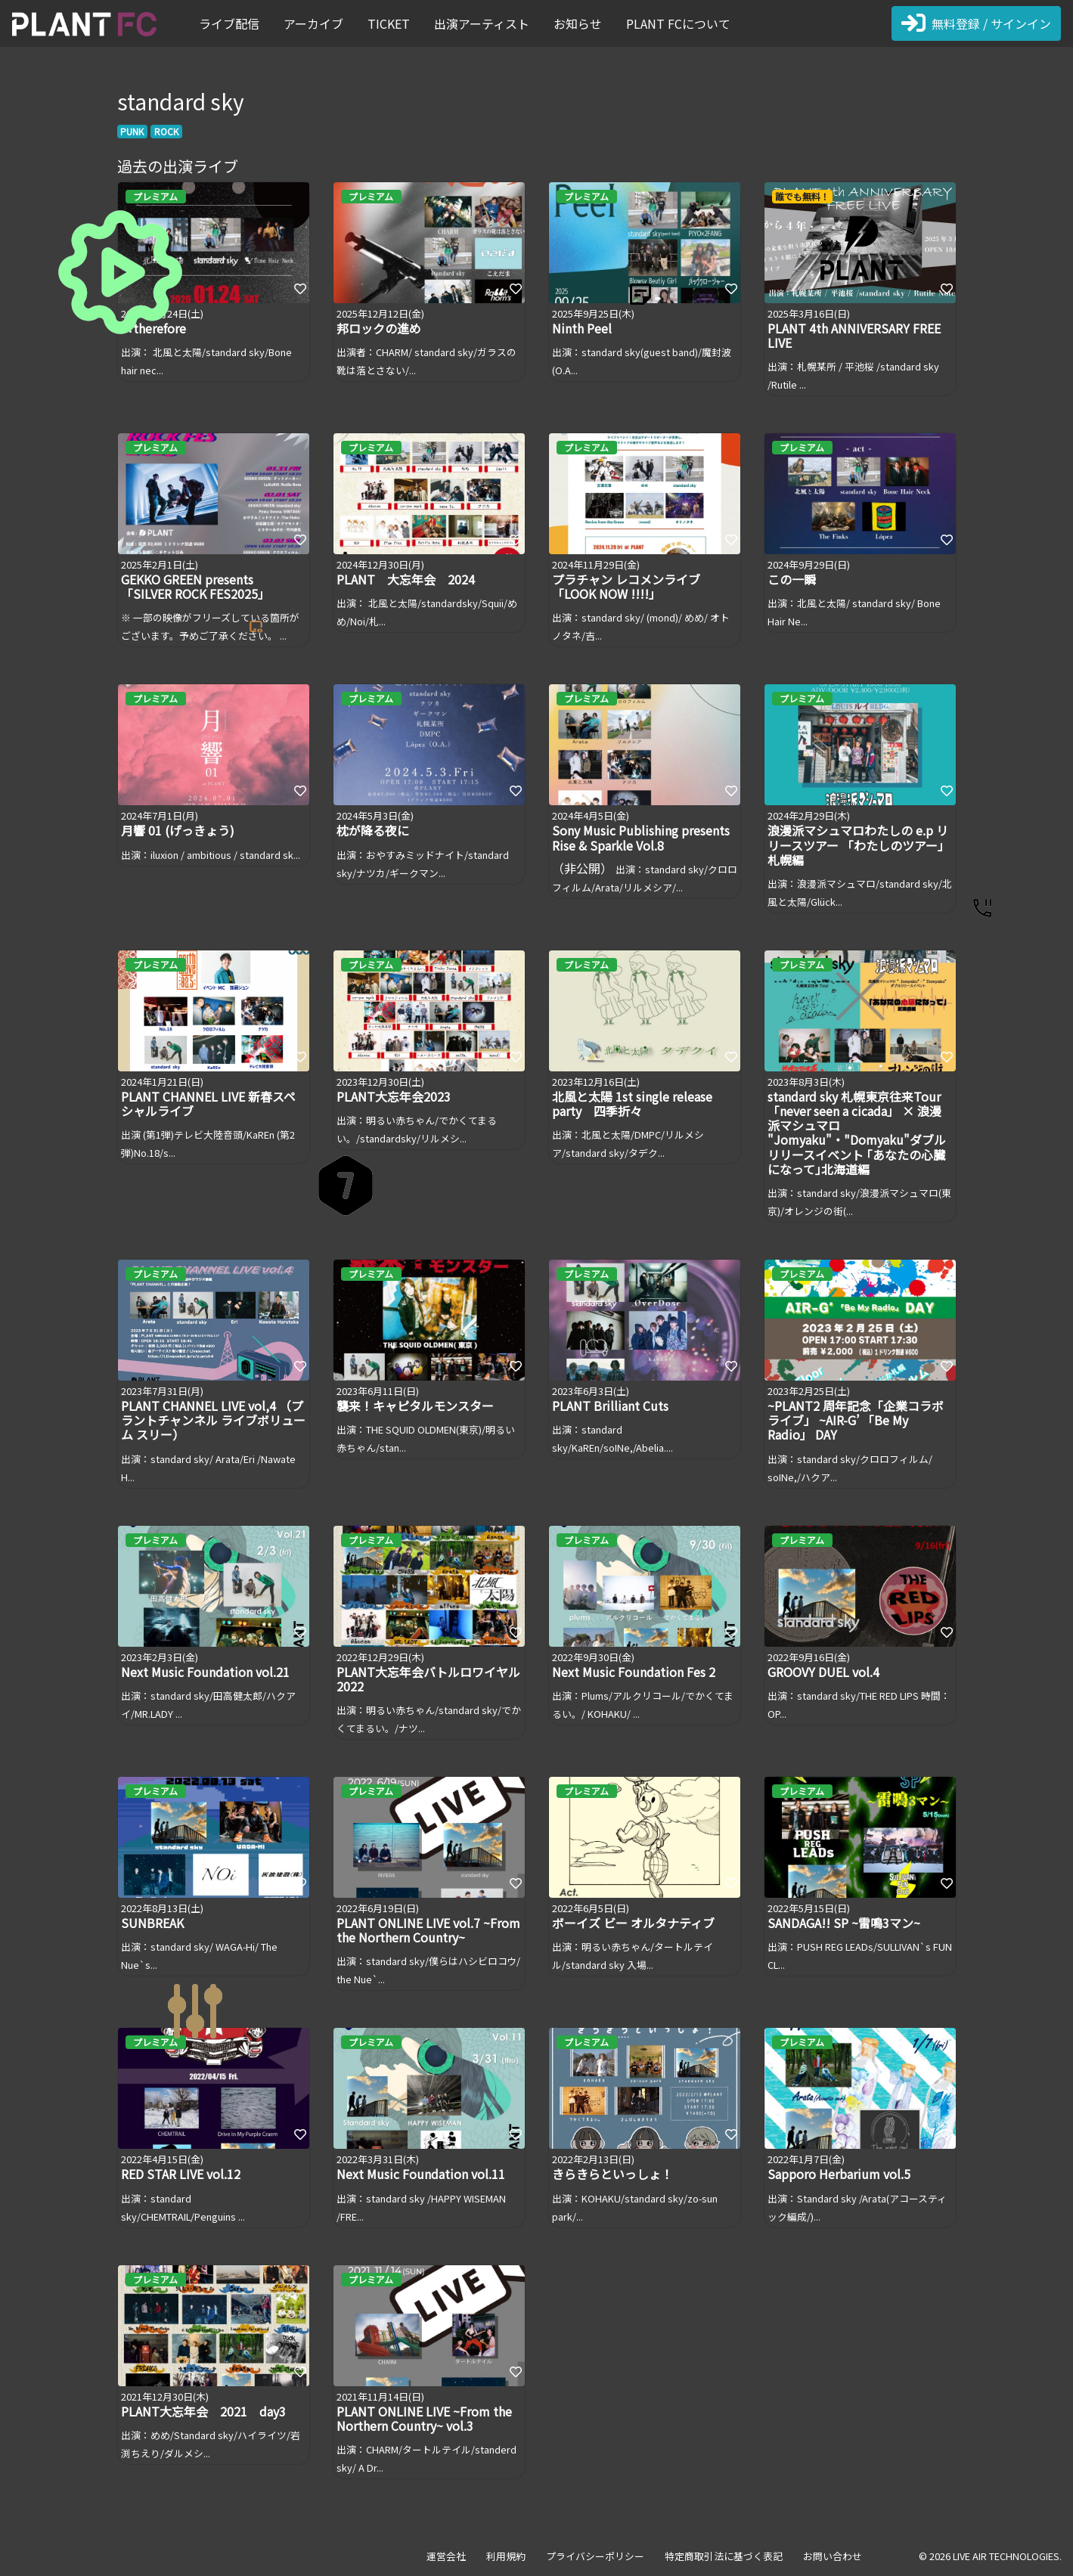 This screenshot has width=1073, height=2576. I want to click on open code editor on tablet device, so click(256, 626).